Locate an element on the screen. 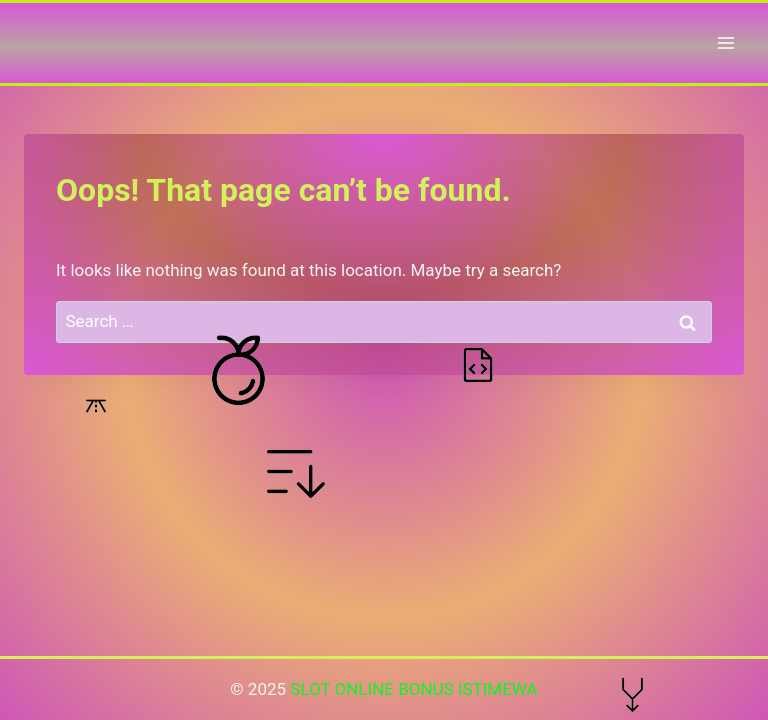  view source code file is located at coordinates (478, 365).